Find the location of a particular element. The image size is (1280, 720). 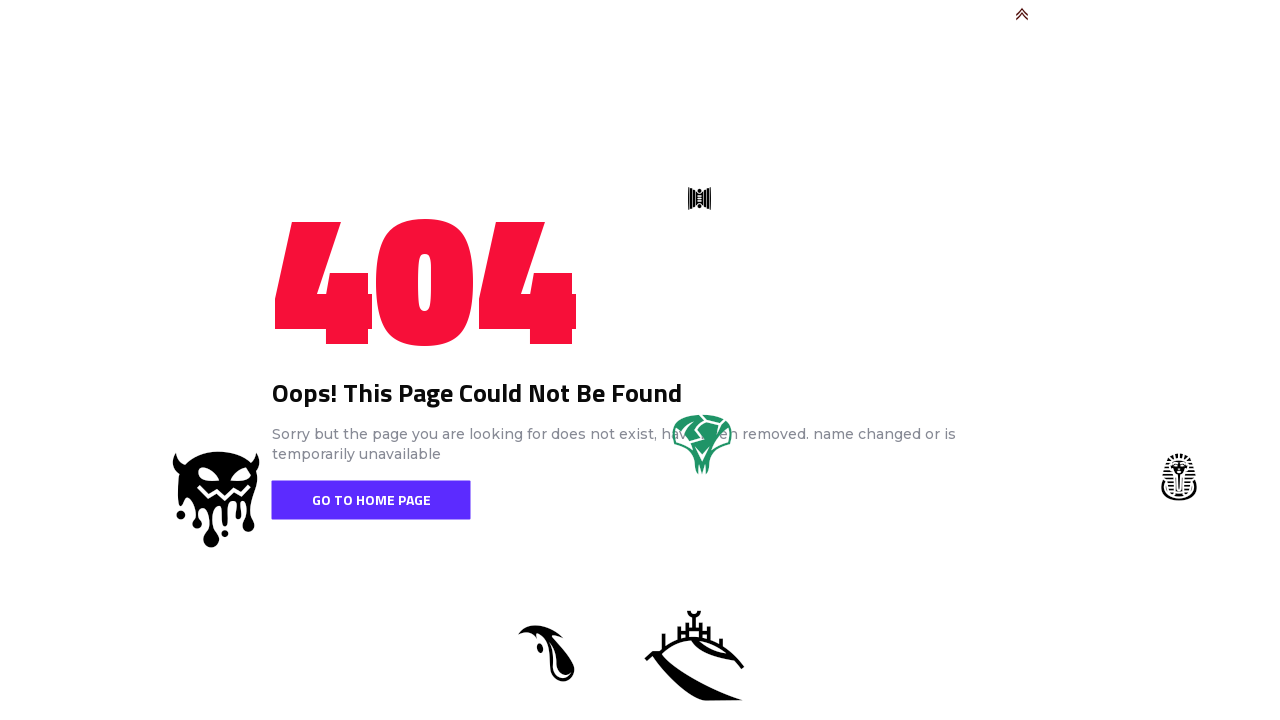

view fortified settlement or stronghold location is located at coordinates (694, 653).